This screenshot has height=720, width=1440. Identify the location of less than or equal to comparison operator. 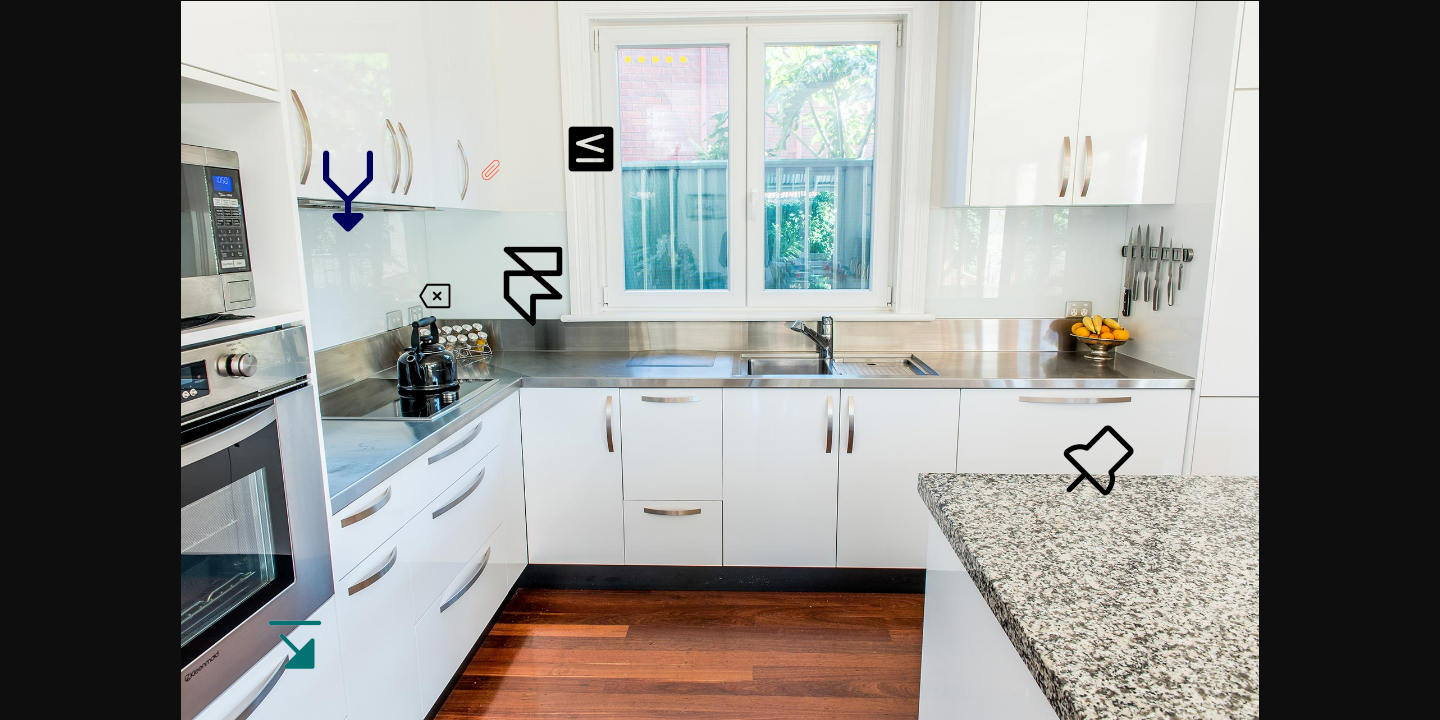
(591, 149).